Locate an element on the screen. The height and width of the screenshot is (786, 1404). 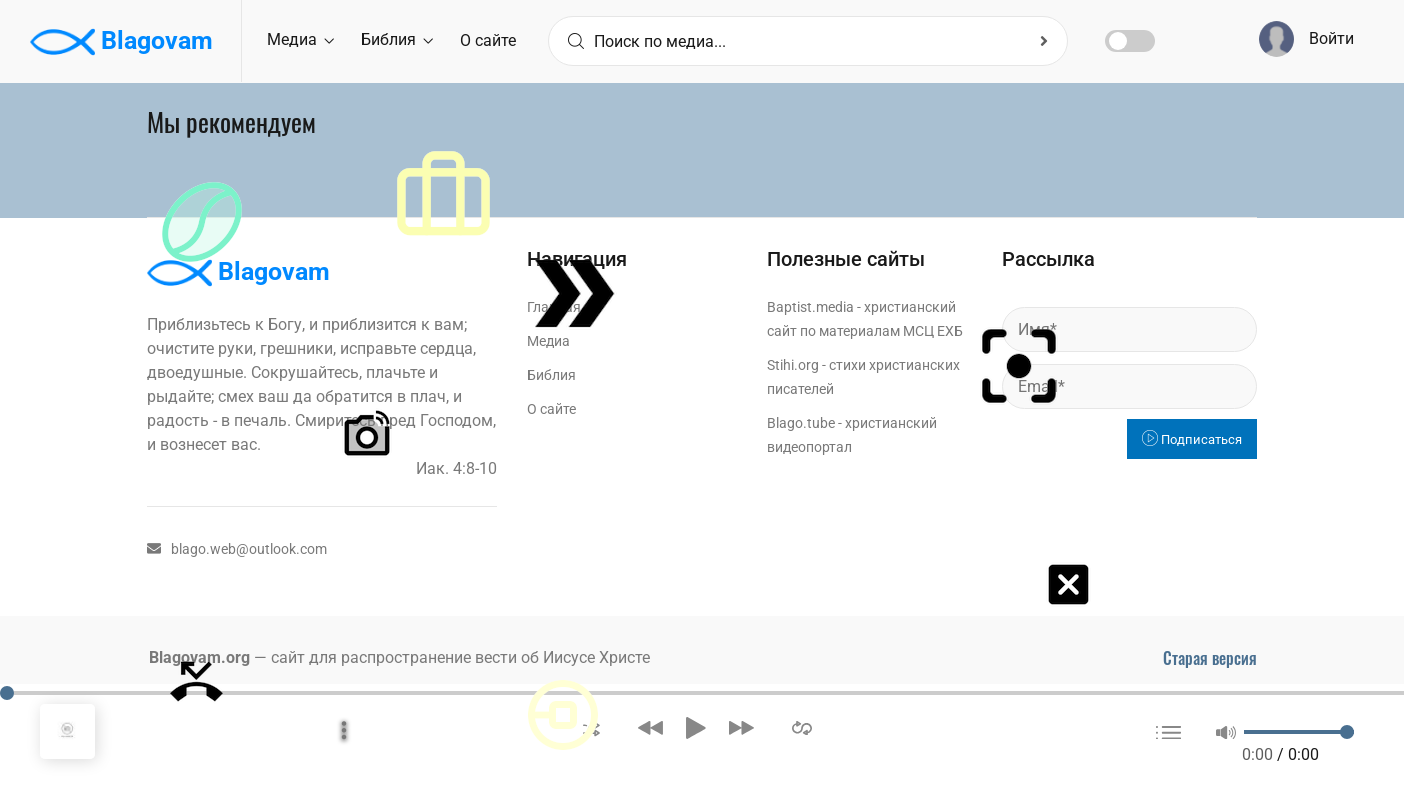
skip forward or advance quickly is located at coordinates (573, 293).